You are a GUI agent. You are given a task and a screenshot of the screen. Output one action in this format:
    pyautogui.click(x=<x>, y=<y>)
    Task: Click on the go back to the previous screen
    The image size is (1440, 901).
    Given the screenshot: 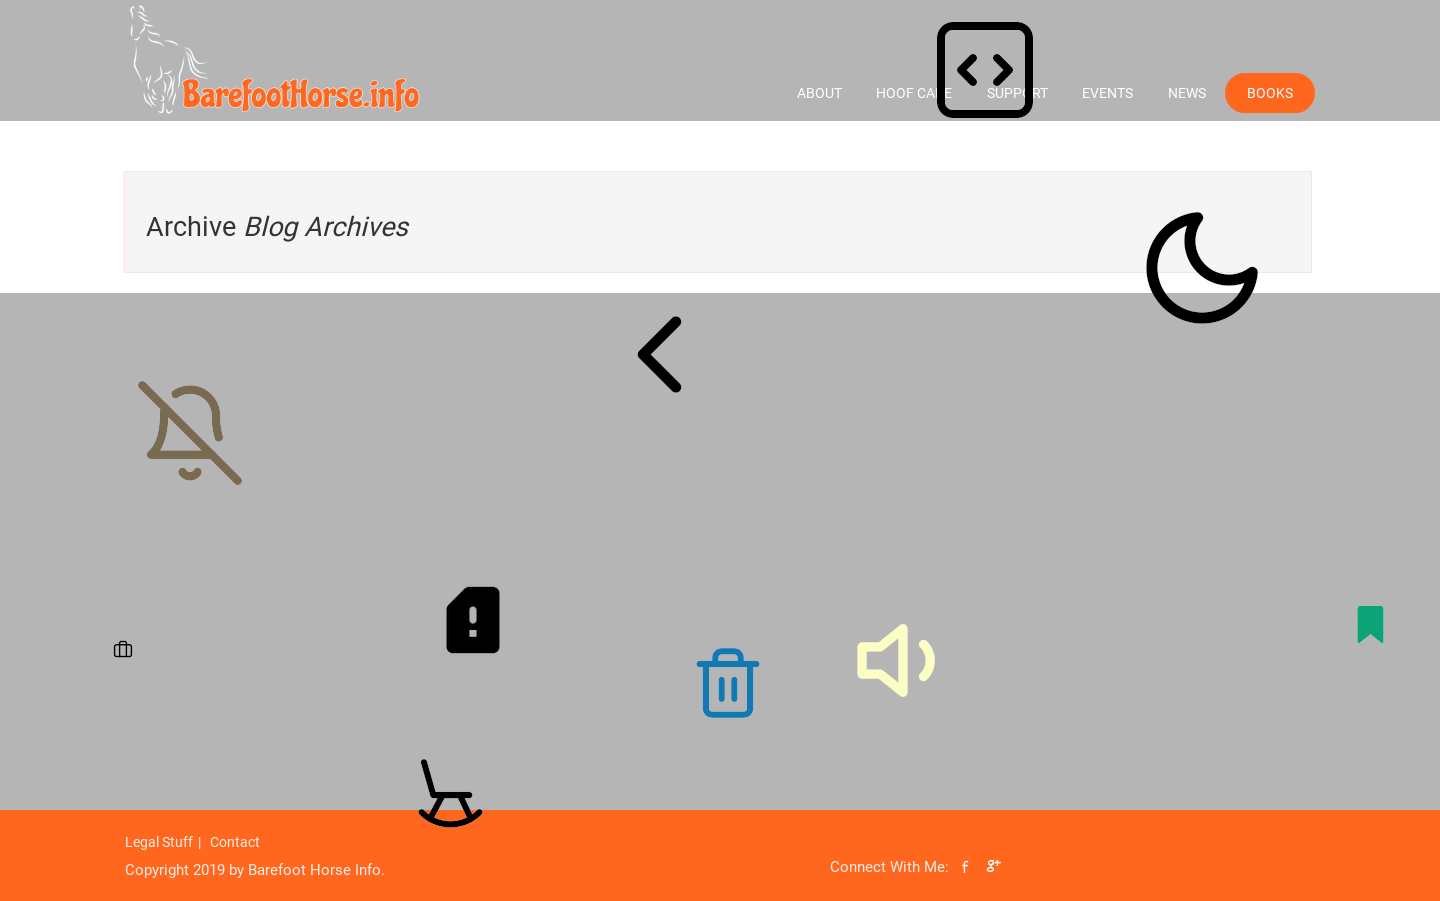 What is the action you would take?
    pyautogui.click(x=659, y=354)
    